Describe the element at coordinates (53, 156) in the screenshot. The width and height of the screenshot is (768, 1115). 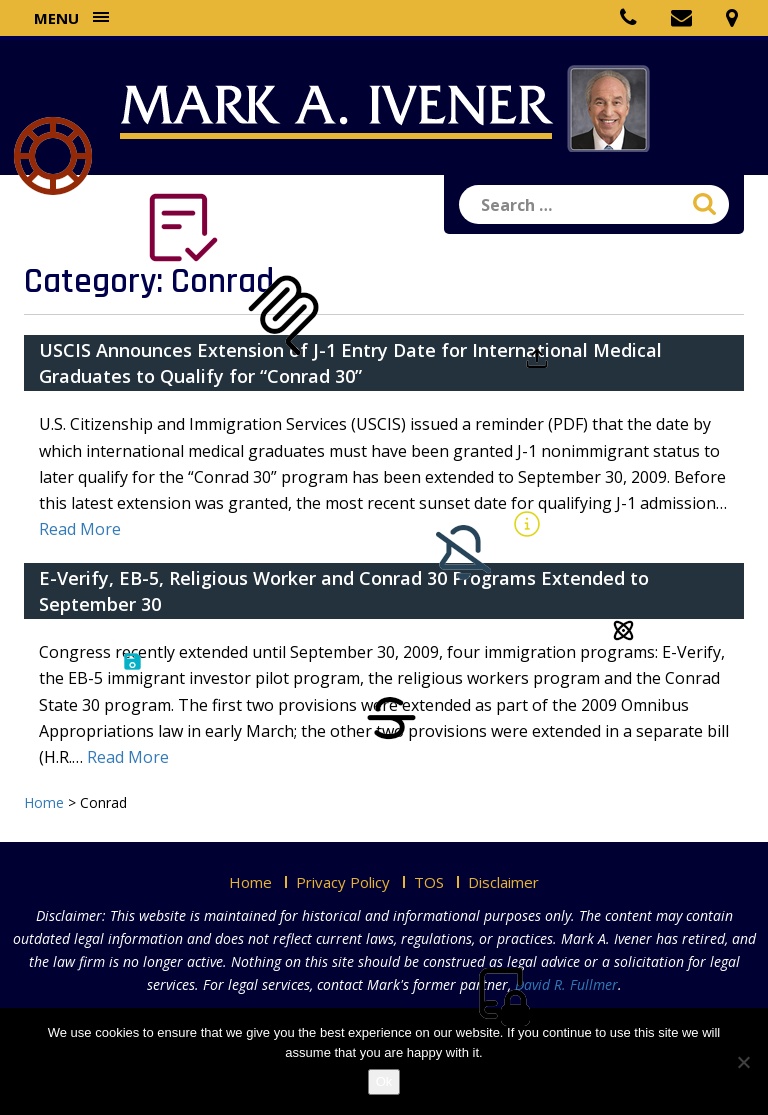
I see `access casino or gambling features` at that location.